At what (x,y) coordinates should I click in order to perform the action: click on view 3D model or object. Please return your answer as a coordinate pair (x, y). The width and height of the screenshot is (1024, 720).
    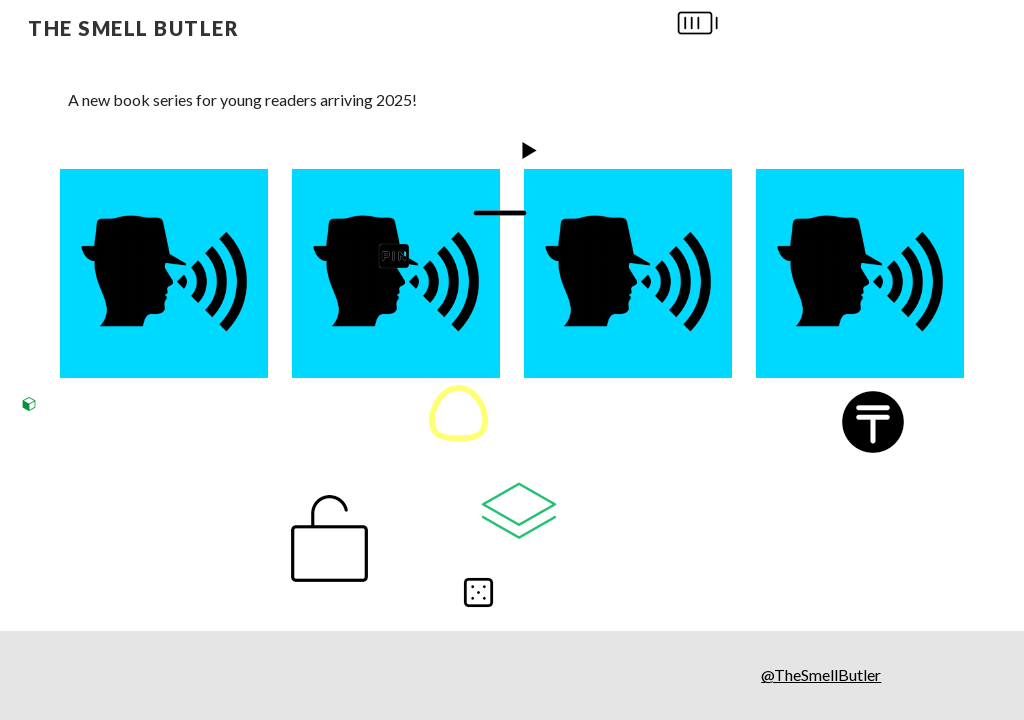
    Looking at the image, I should click on (29, 404).